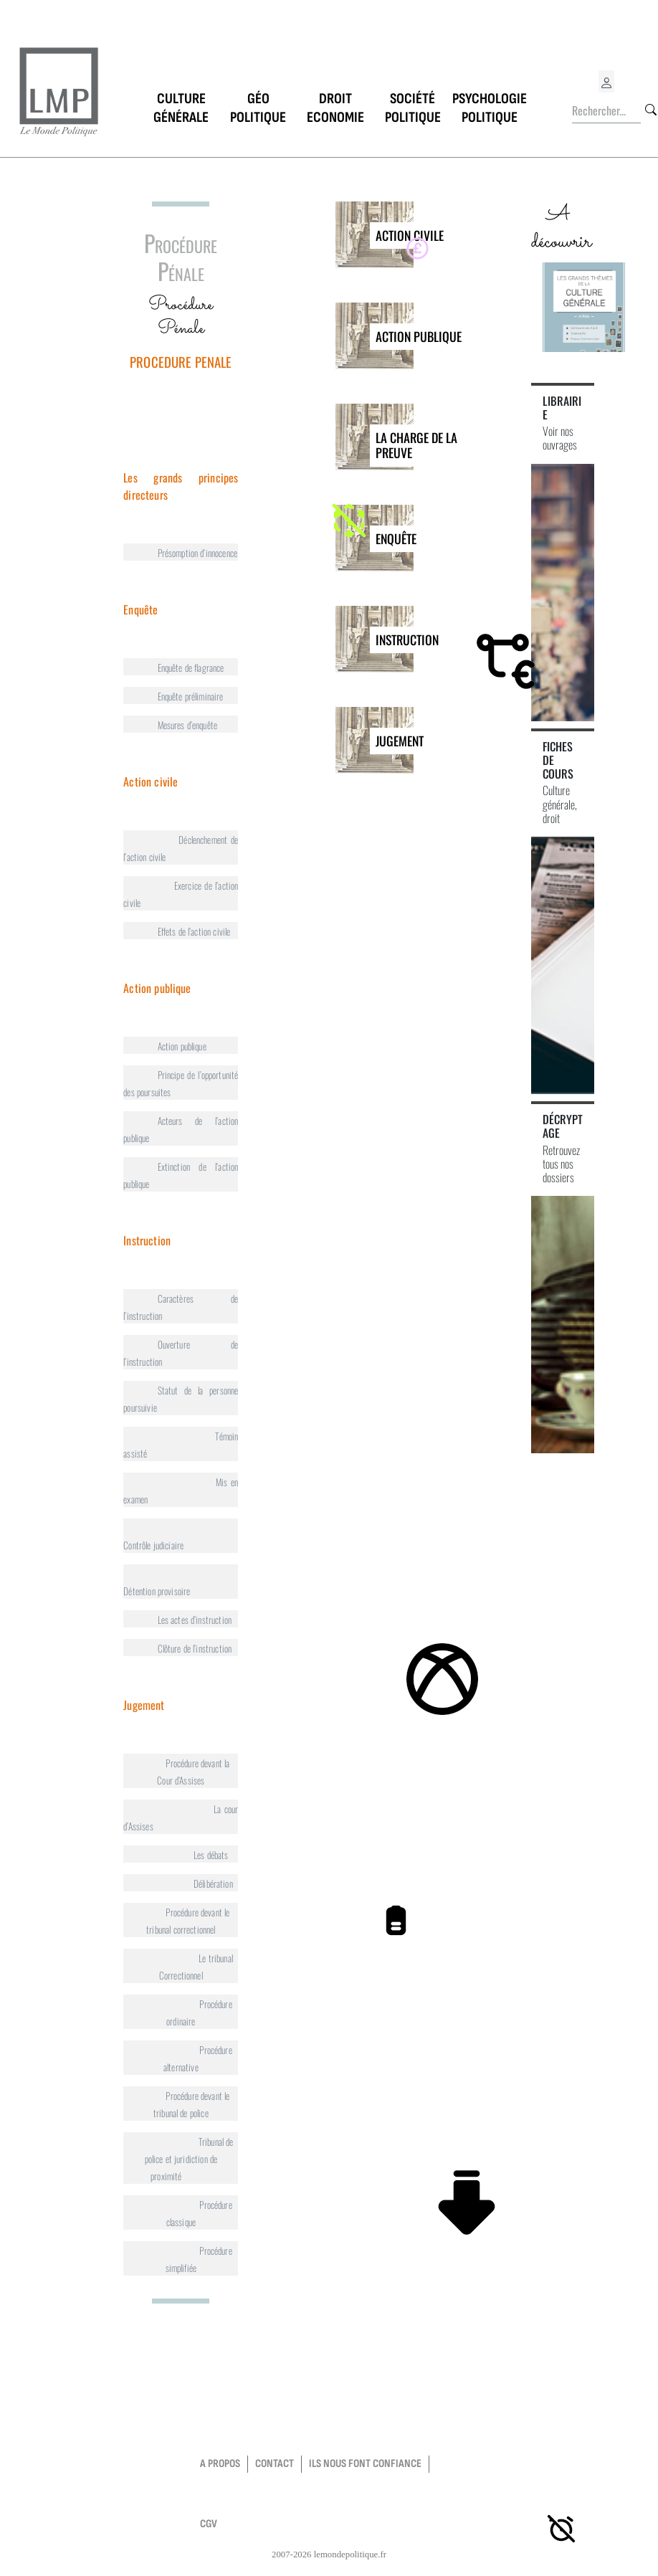  What do you see at coordinates (417, 248) in the screenshot?
I see `view balance in british pounds` at bounding box center [417, 248].